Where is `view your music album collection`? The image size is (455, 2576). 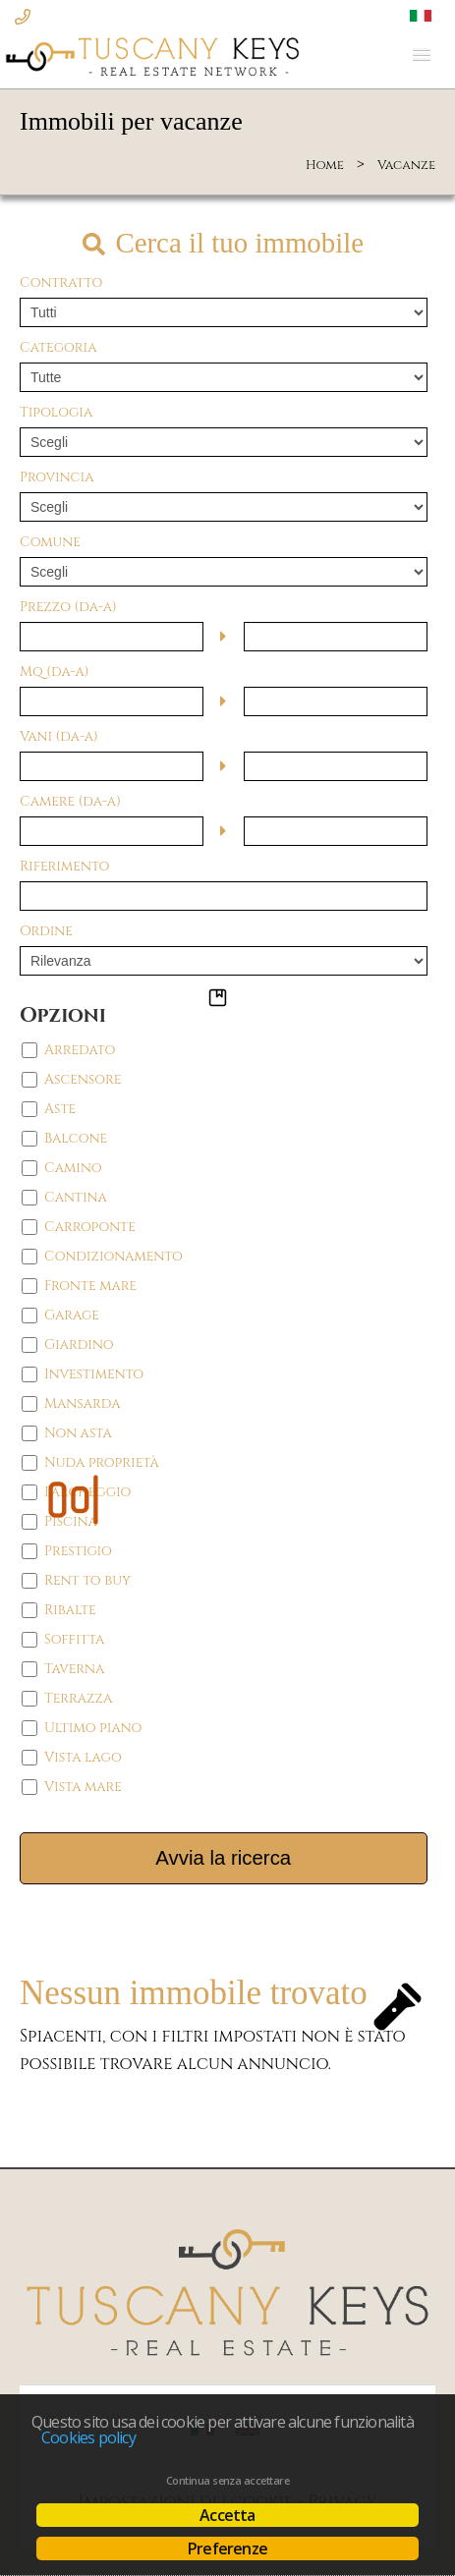 view your music album collection is located at coordinates (217, 997).